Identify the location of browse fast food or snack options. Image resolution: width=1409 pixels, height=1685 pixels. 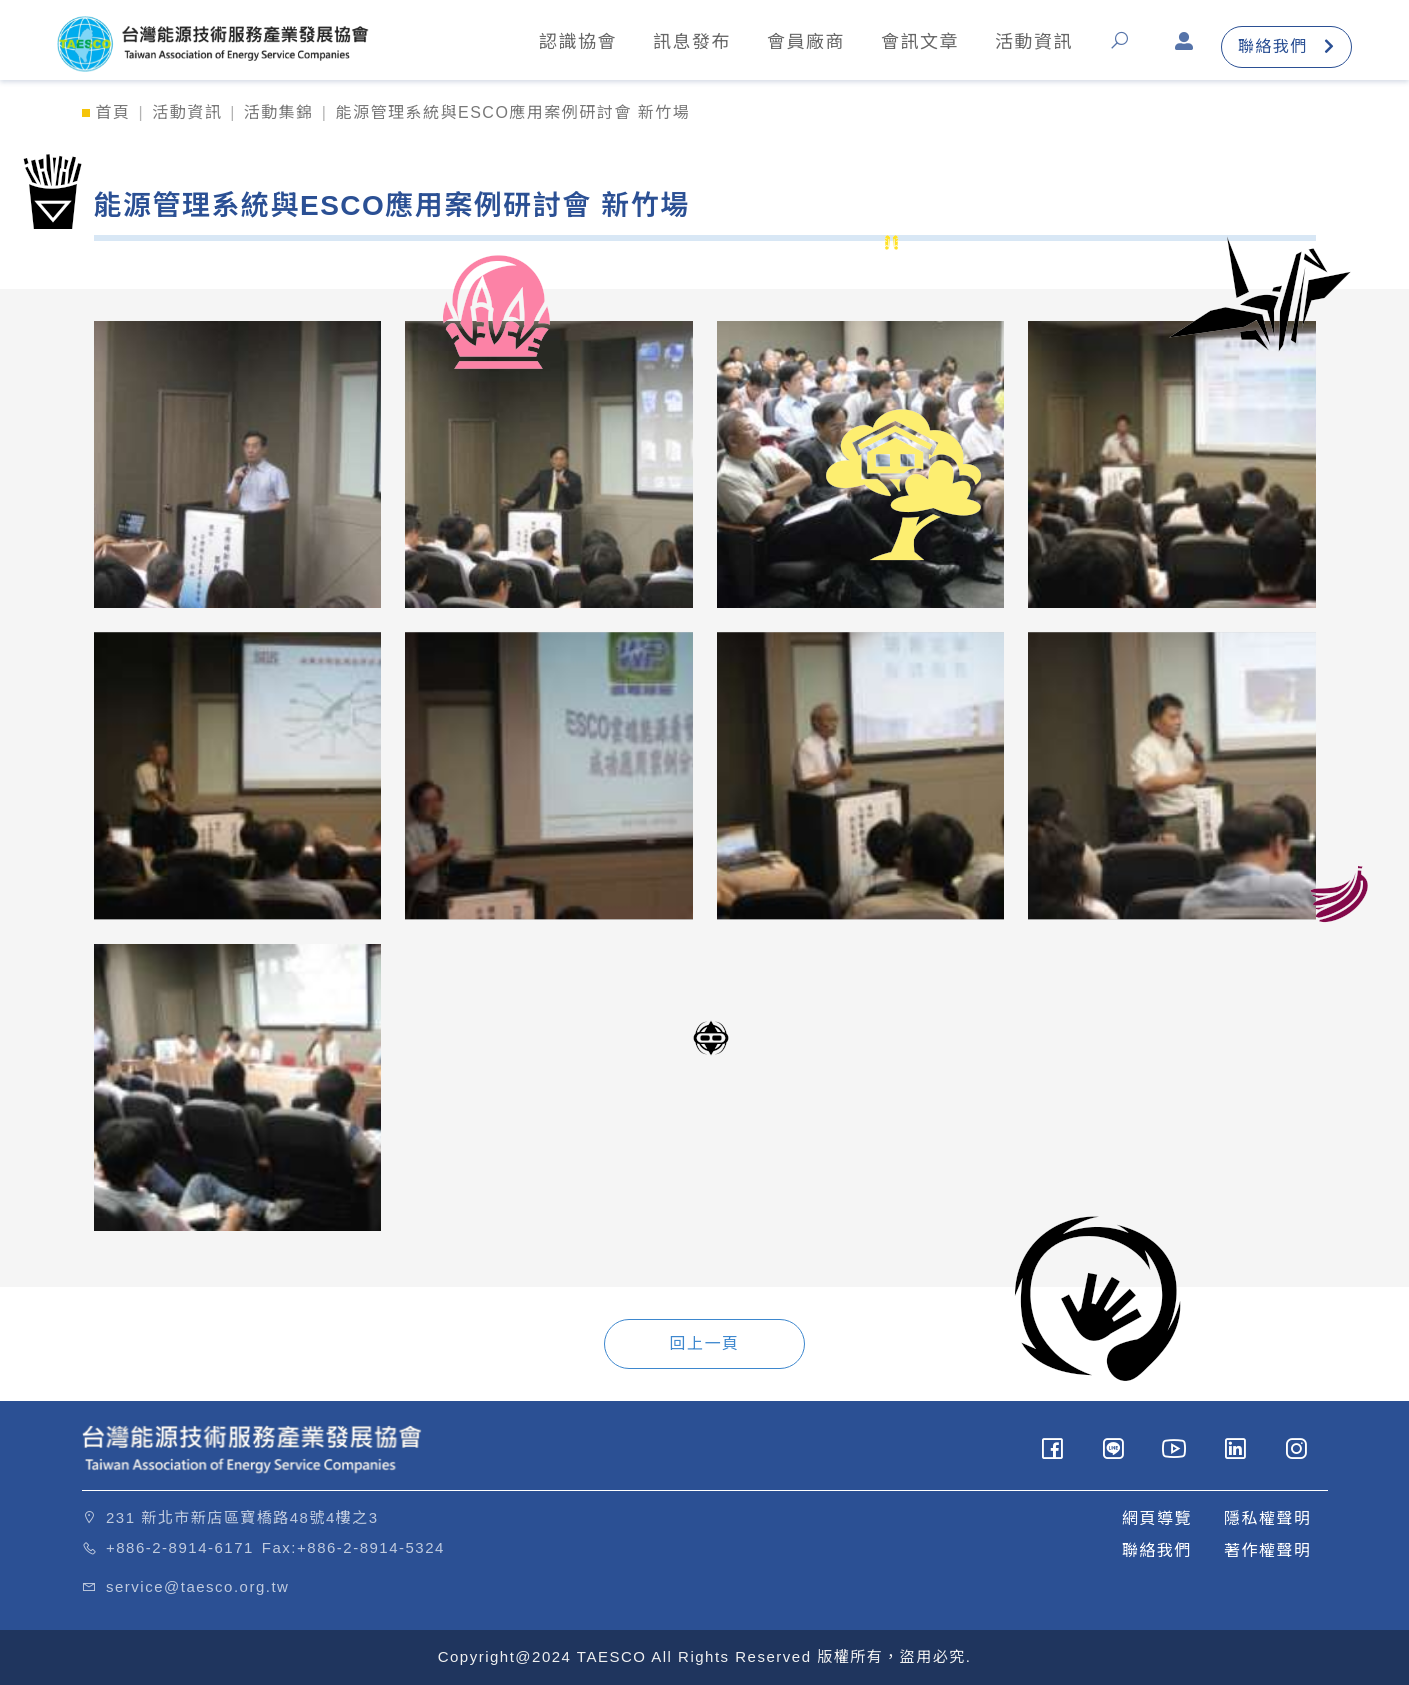
(53, 192).